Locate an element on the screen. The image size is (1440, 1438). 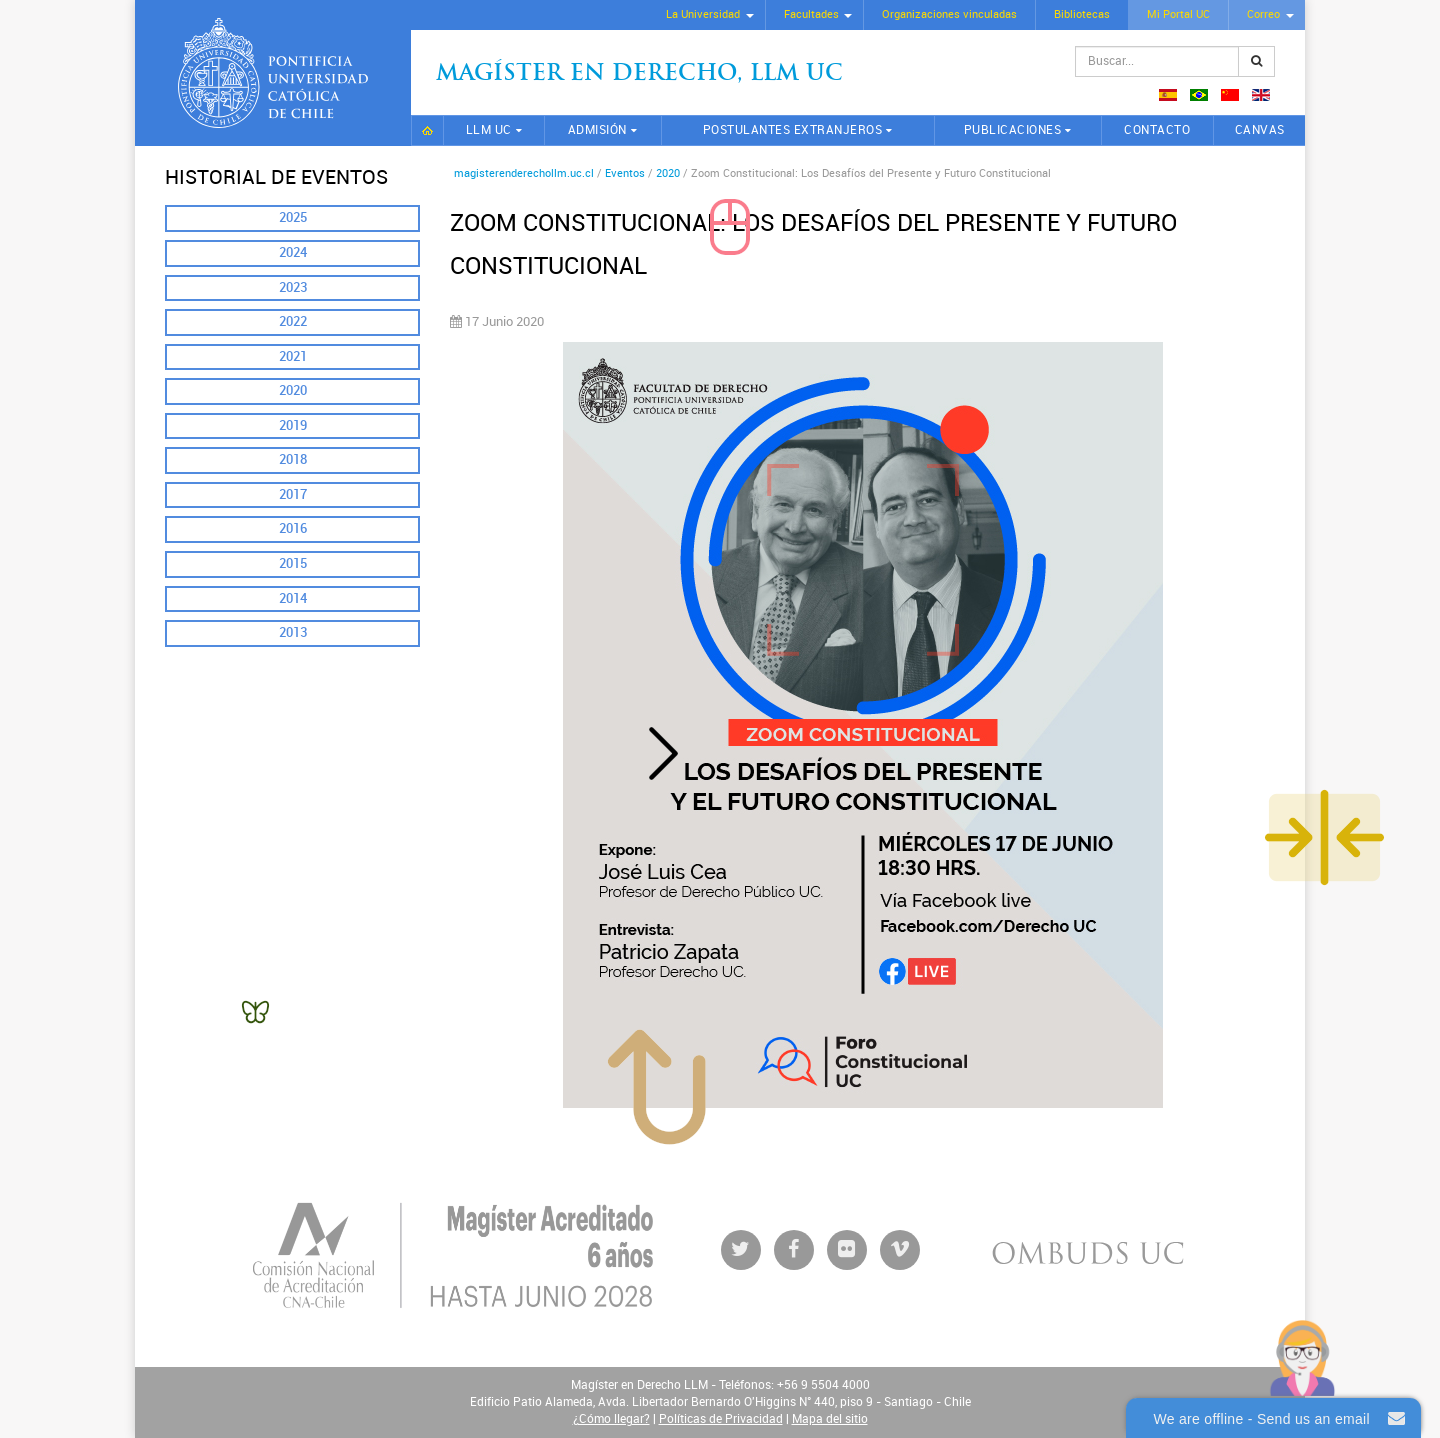
indicates a nature or wildlife category is located at coordinates (255, 1011).